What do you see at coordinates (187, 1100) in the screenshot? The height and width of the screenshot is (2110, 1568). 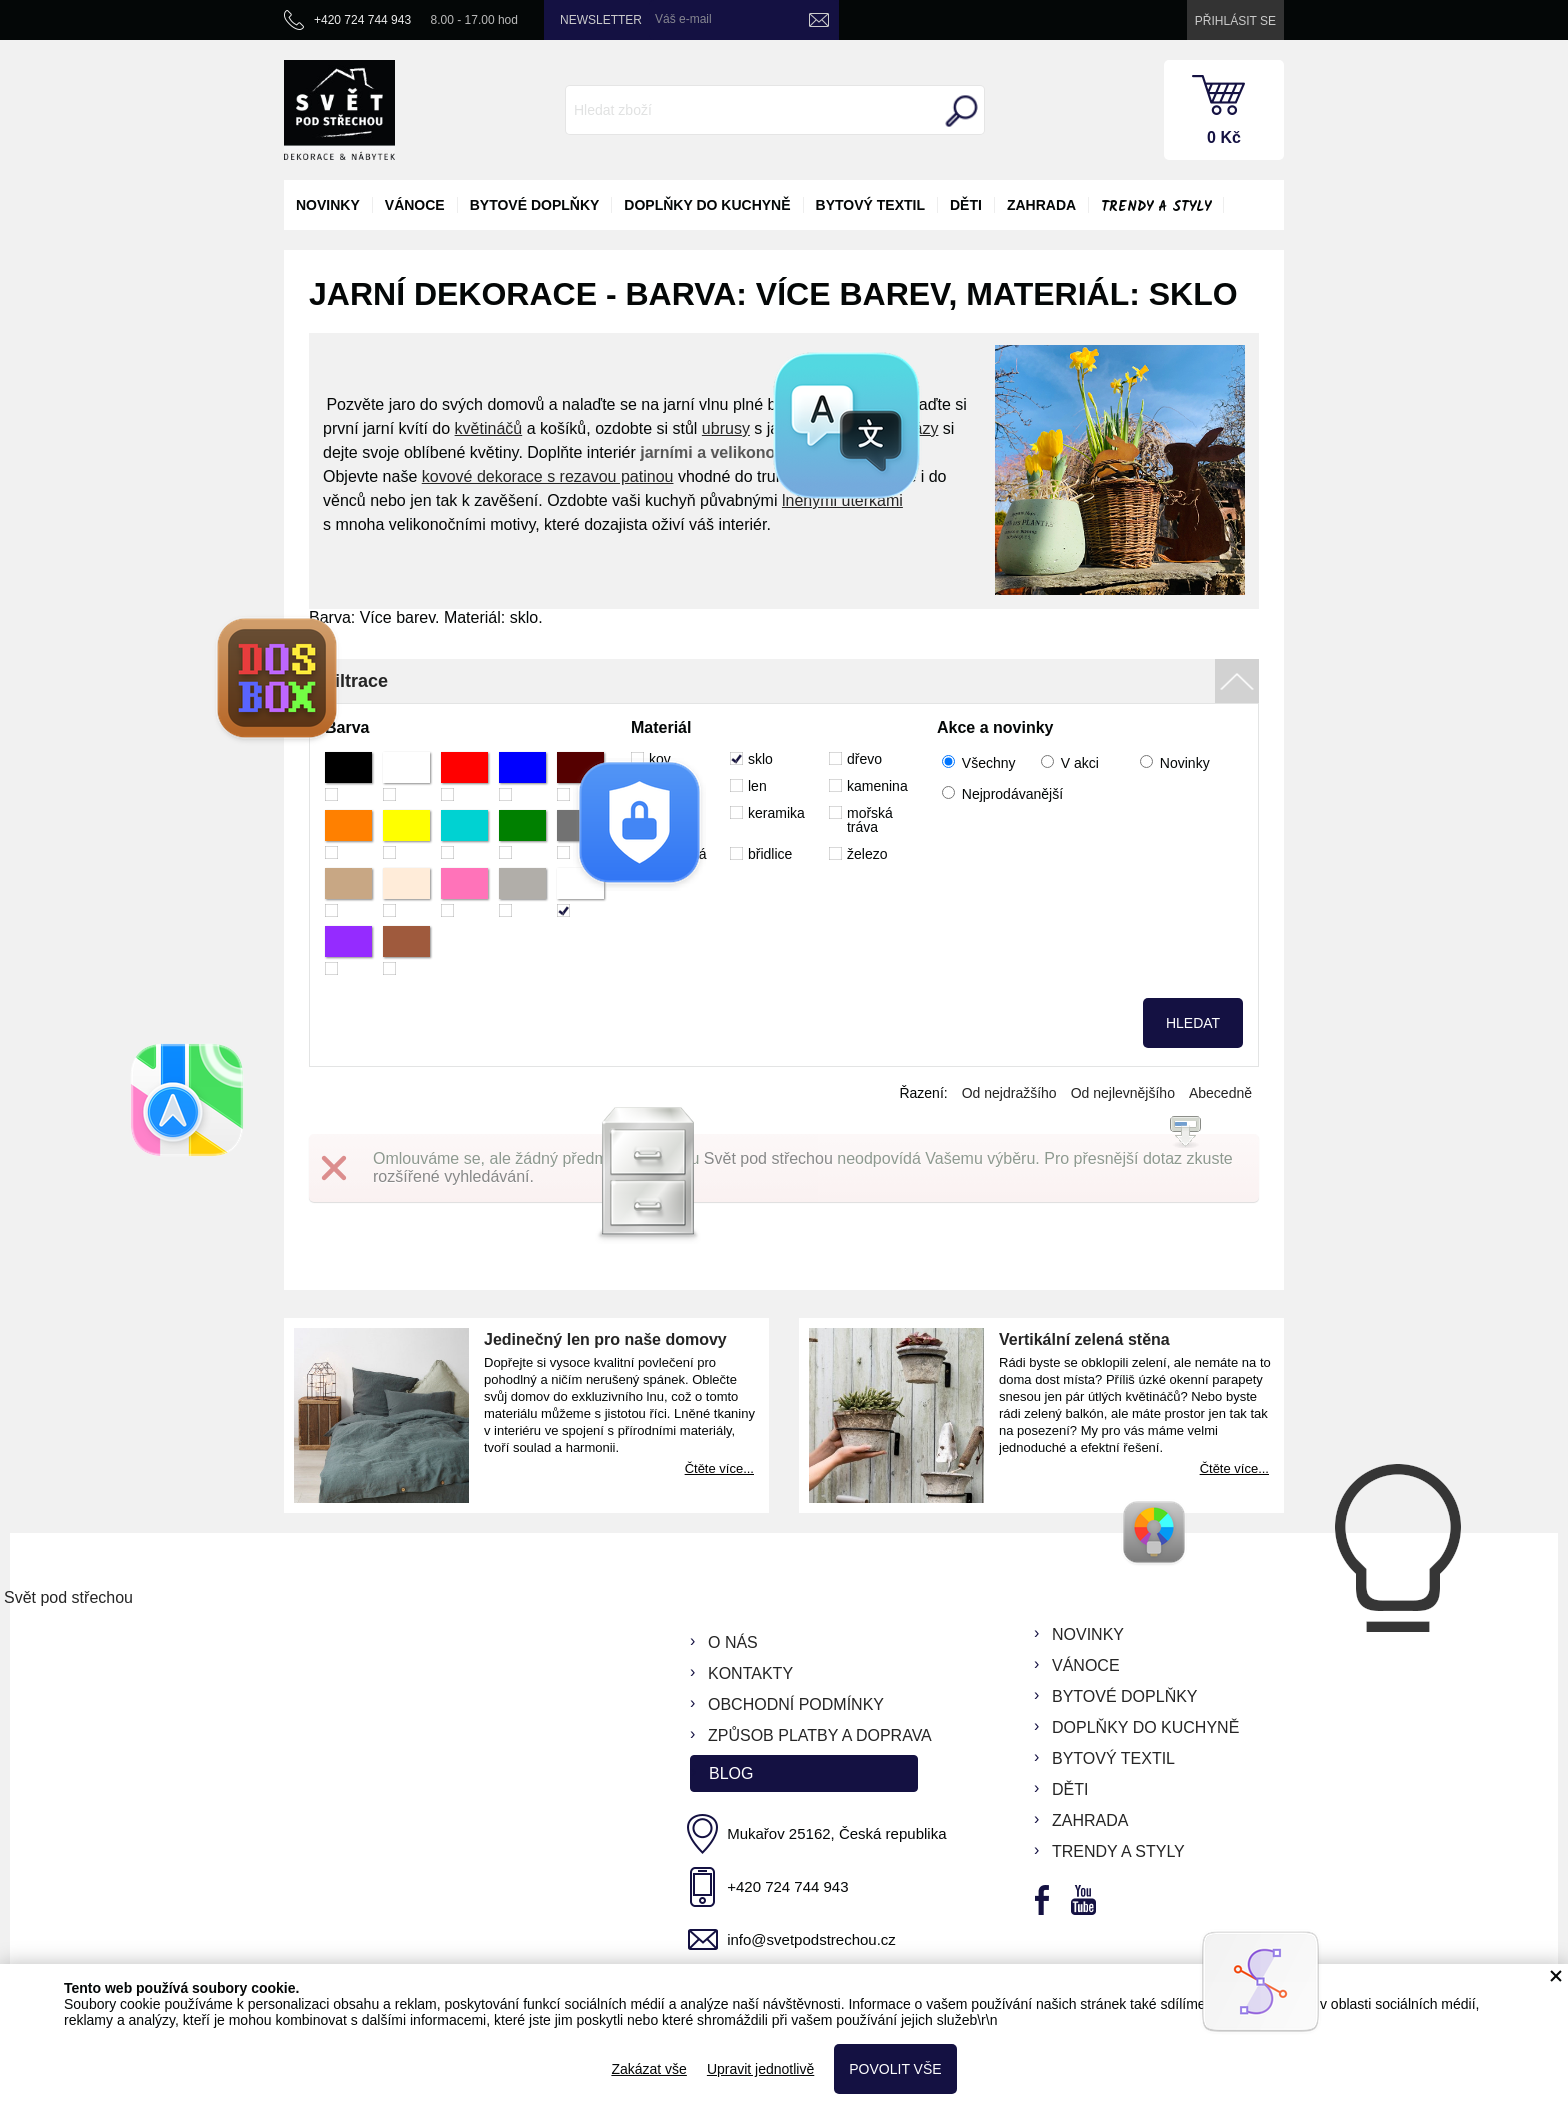 I see `open gnome maps application` at bounding box center [187, 1100].